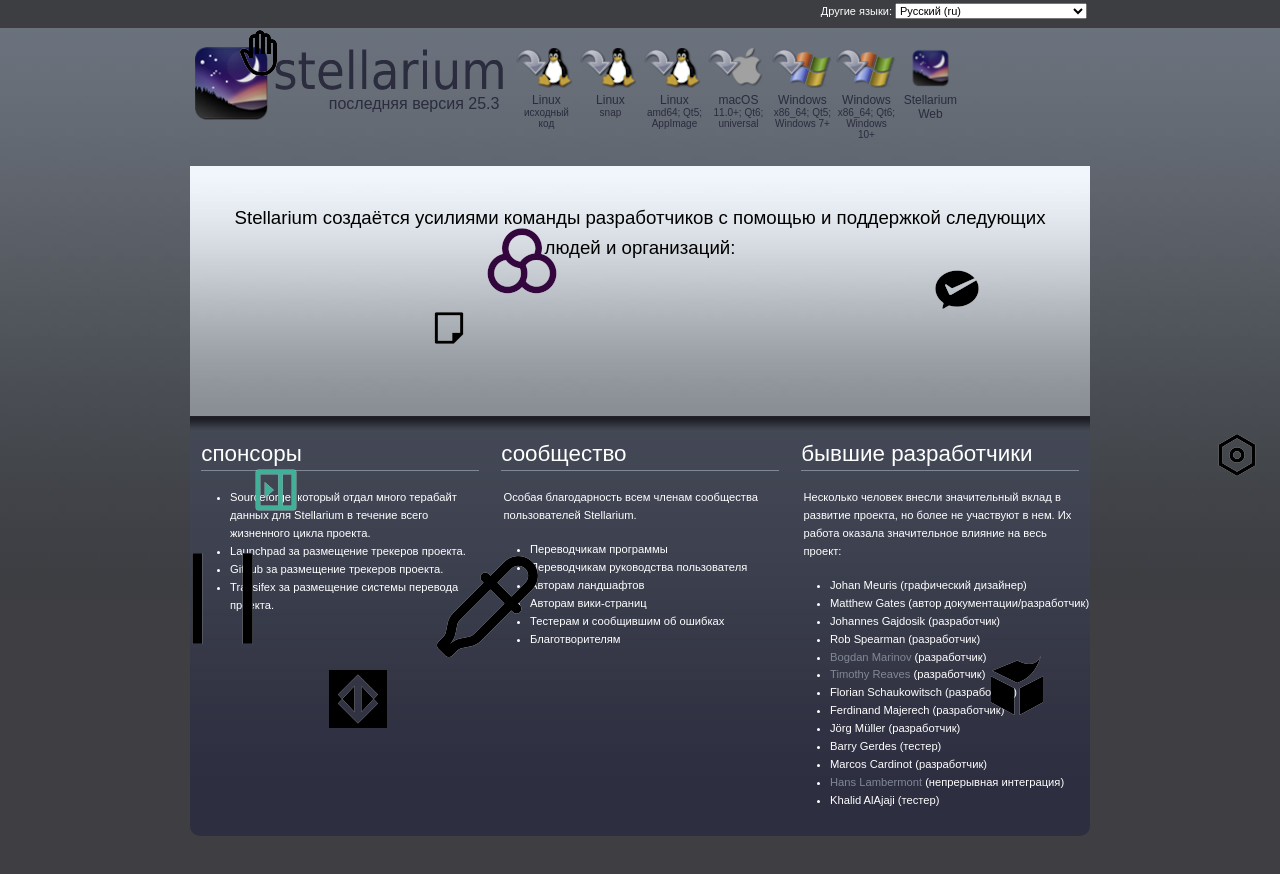  Describe the element at coordinates (957, 289) in the screenshot. I see `pay with wechat pay` at that location.